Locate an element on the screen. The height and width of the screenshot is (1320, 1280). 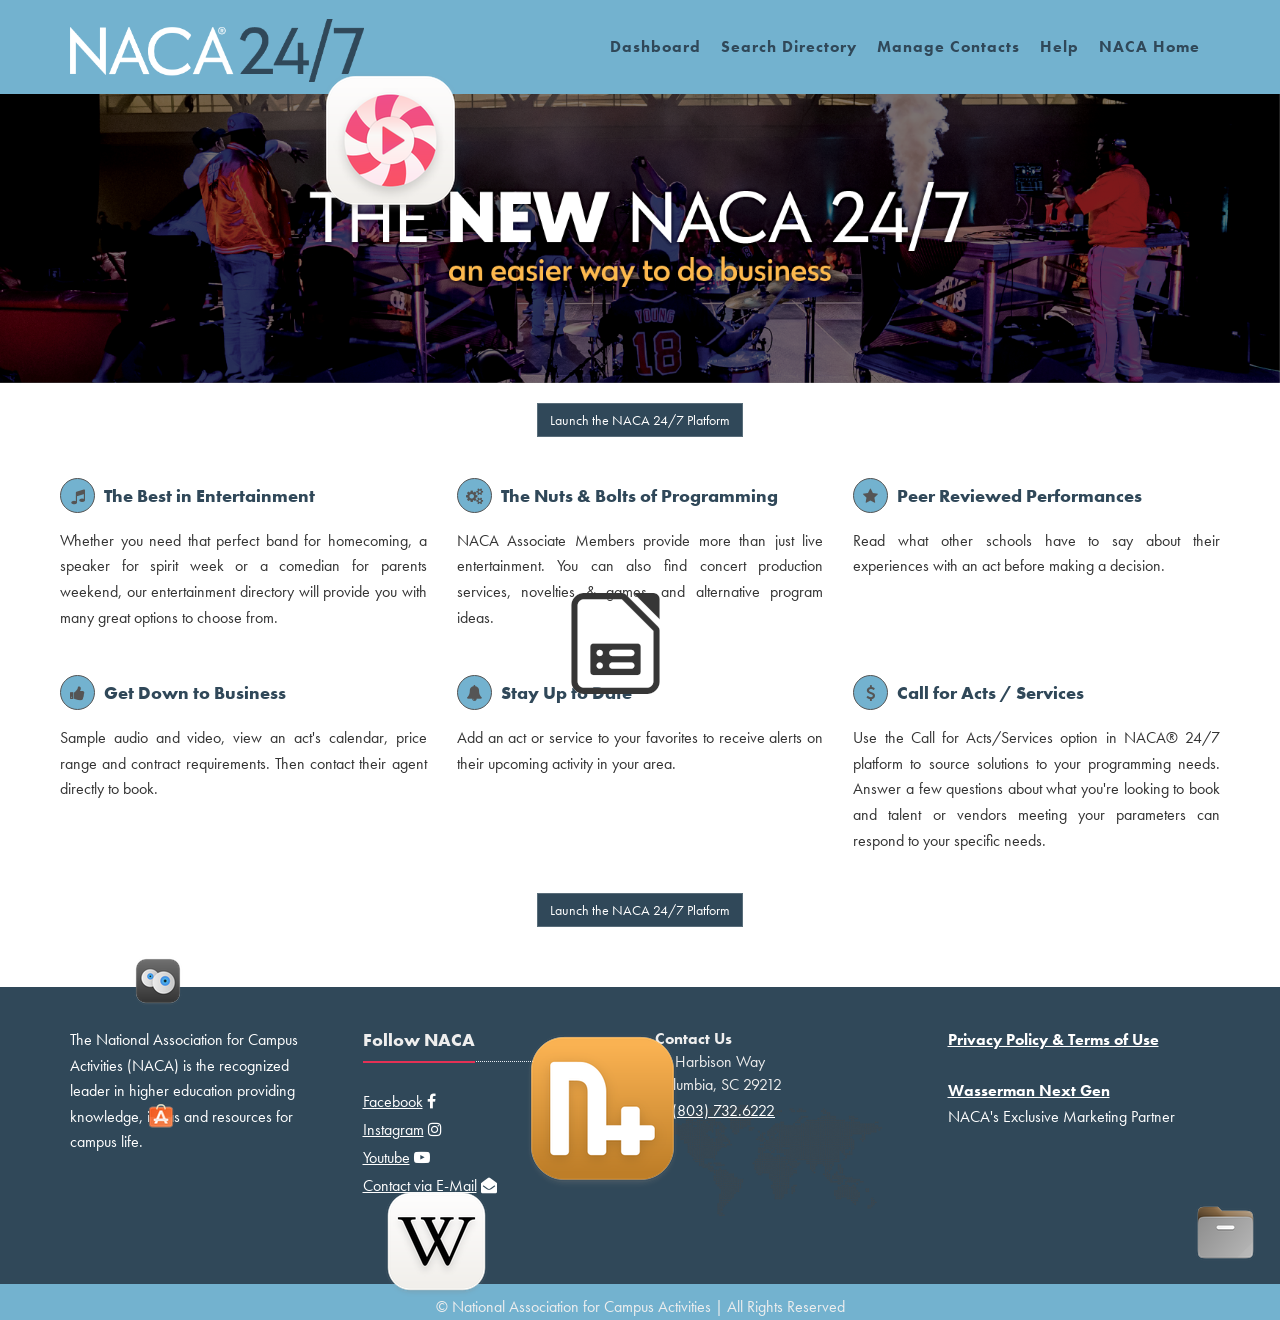
open the software center to browse and install applications is located at coordinates (161, 1117).